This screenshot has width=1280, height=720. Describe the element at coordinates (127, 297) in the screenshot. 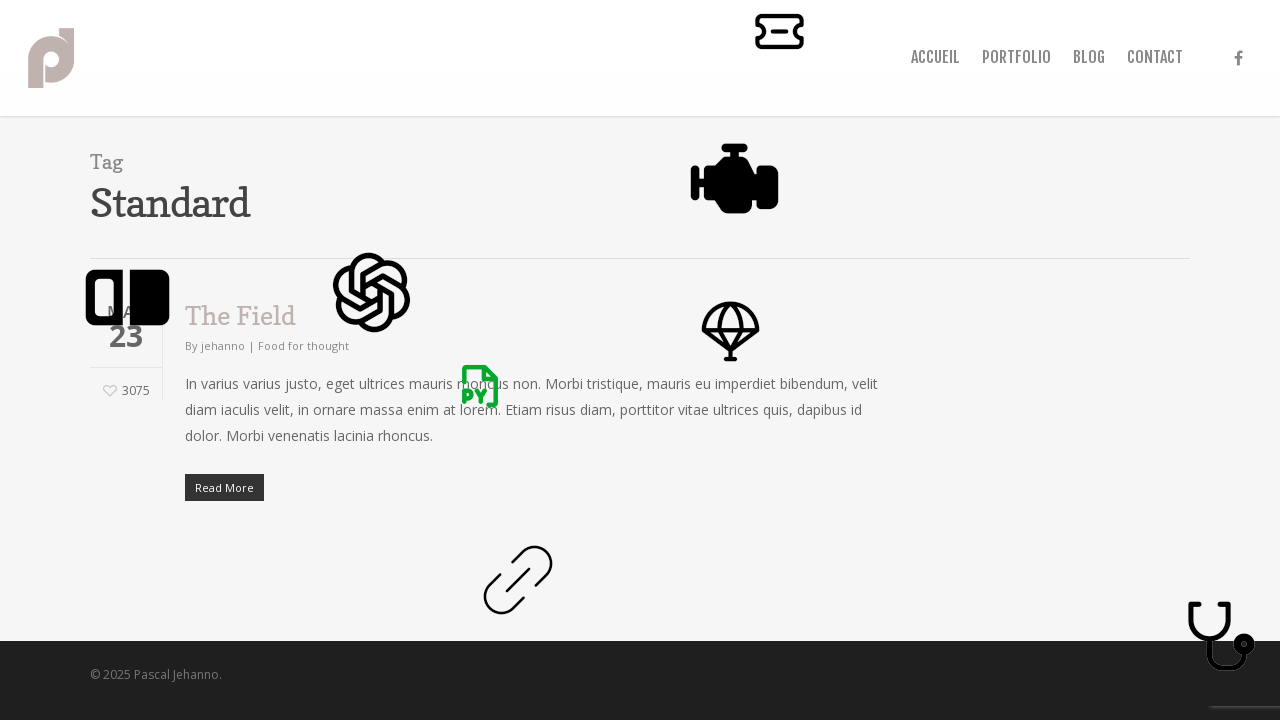

I see `access sleep or bedding settings` at that location.